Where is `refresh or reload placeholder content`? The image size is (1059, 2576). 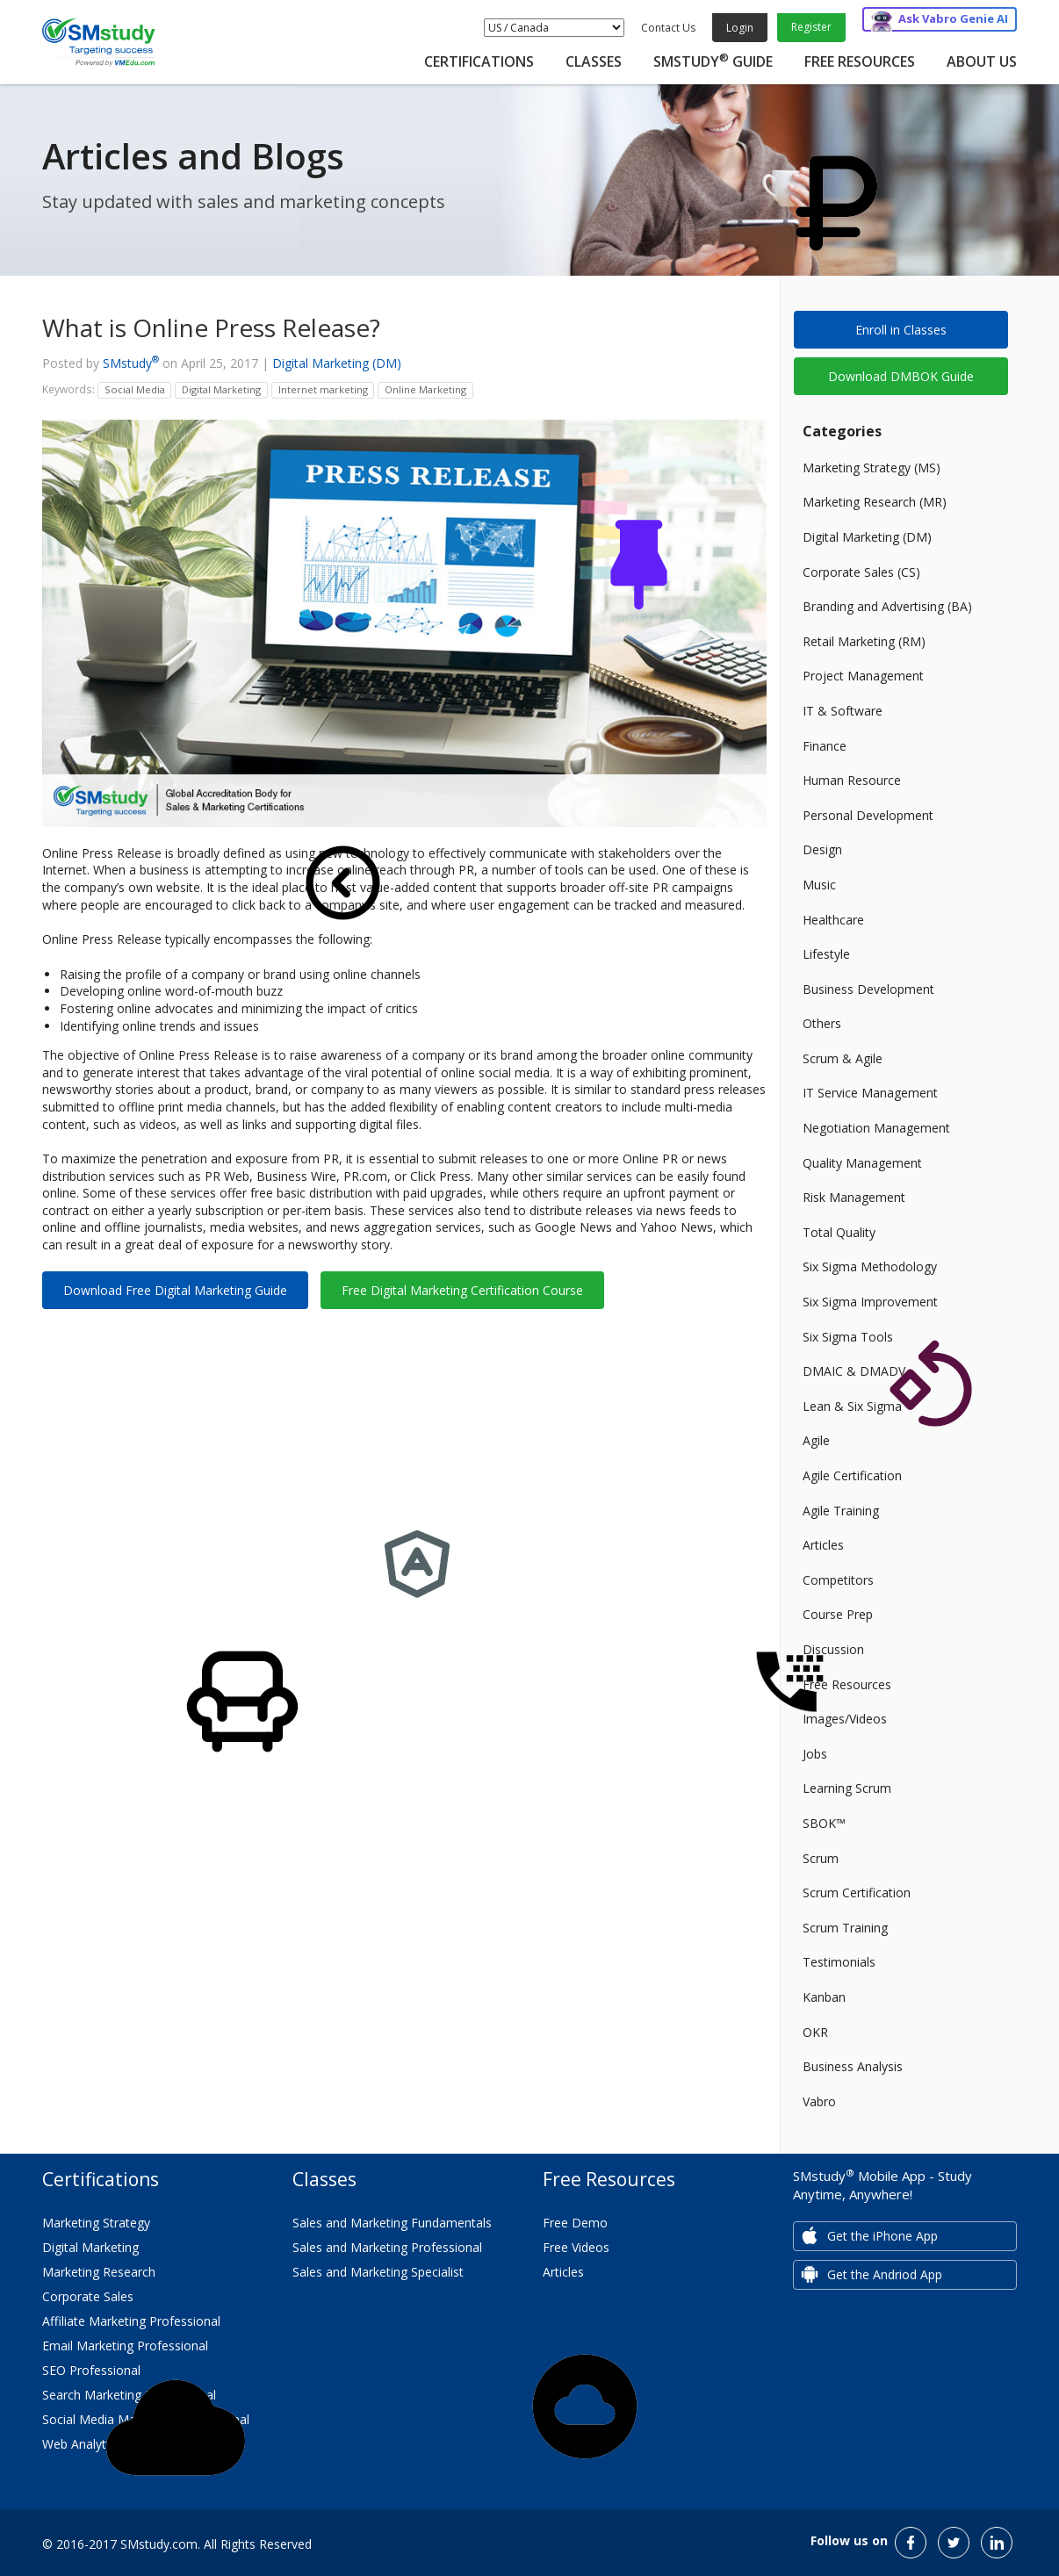 refresh or reload placeholder content is located at coordinates (931, 1385).